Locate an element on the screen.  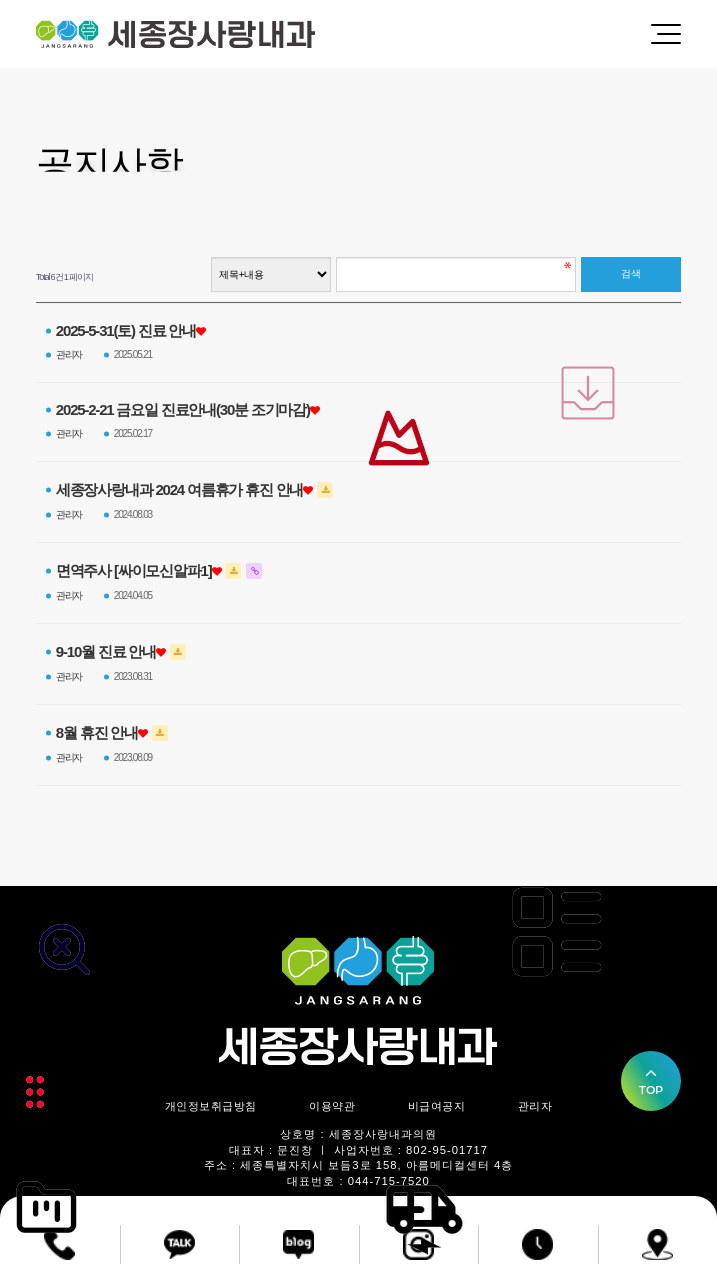
drag to reorder items is located at coordinates (35, 1092).